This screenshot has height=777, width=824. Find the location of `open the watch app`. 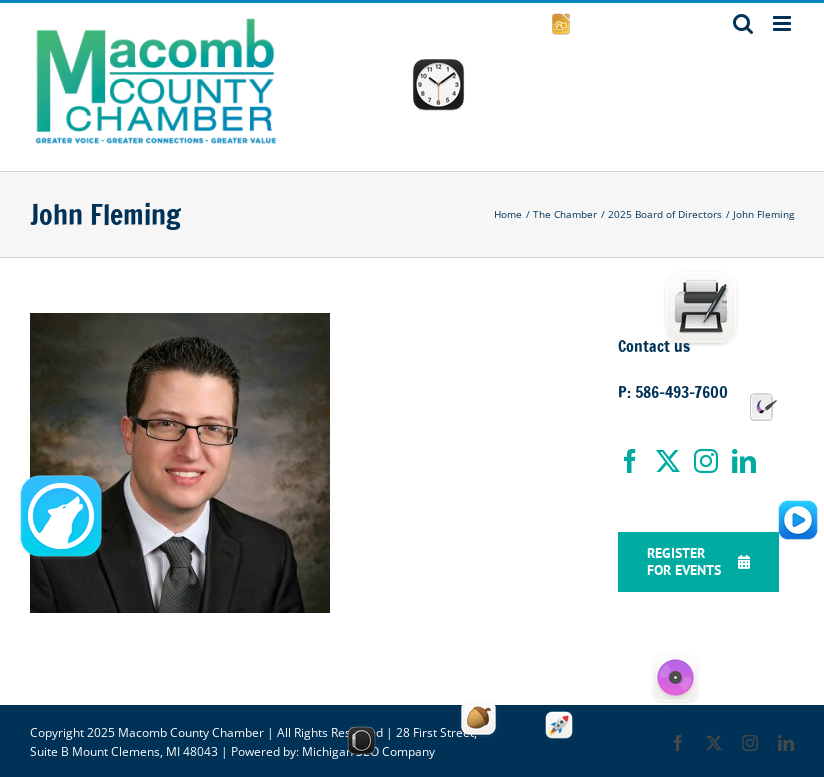

open the watch app is located at coordinates (361, 740).